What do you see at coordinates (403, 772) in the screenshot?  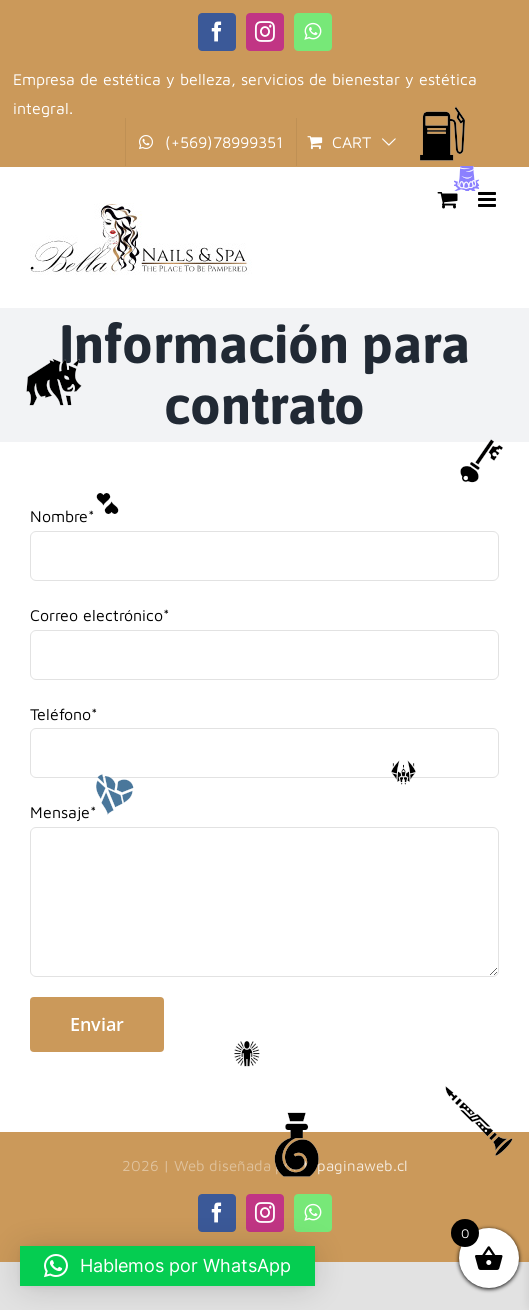 I see `launch space combat game` at bounding box center [403, 772].